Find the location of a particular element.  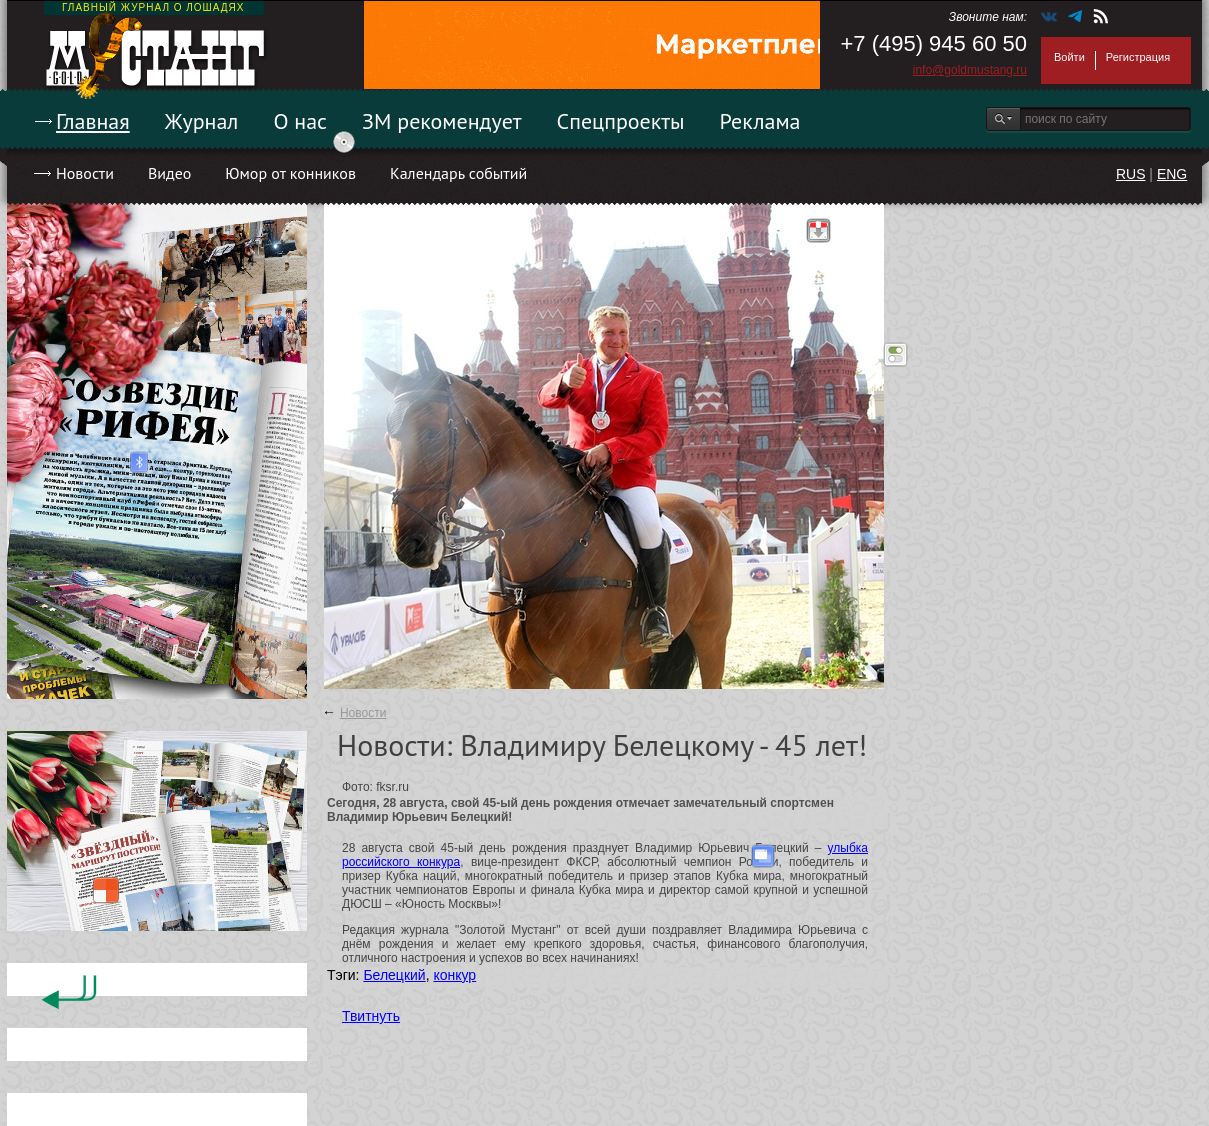

access bluetooth settings is located at coordinates (139, 462).